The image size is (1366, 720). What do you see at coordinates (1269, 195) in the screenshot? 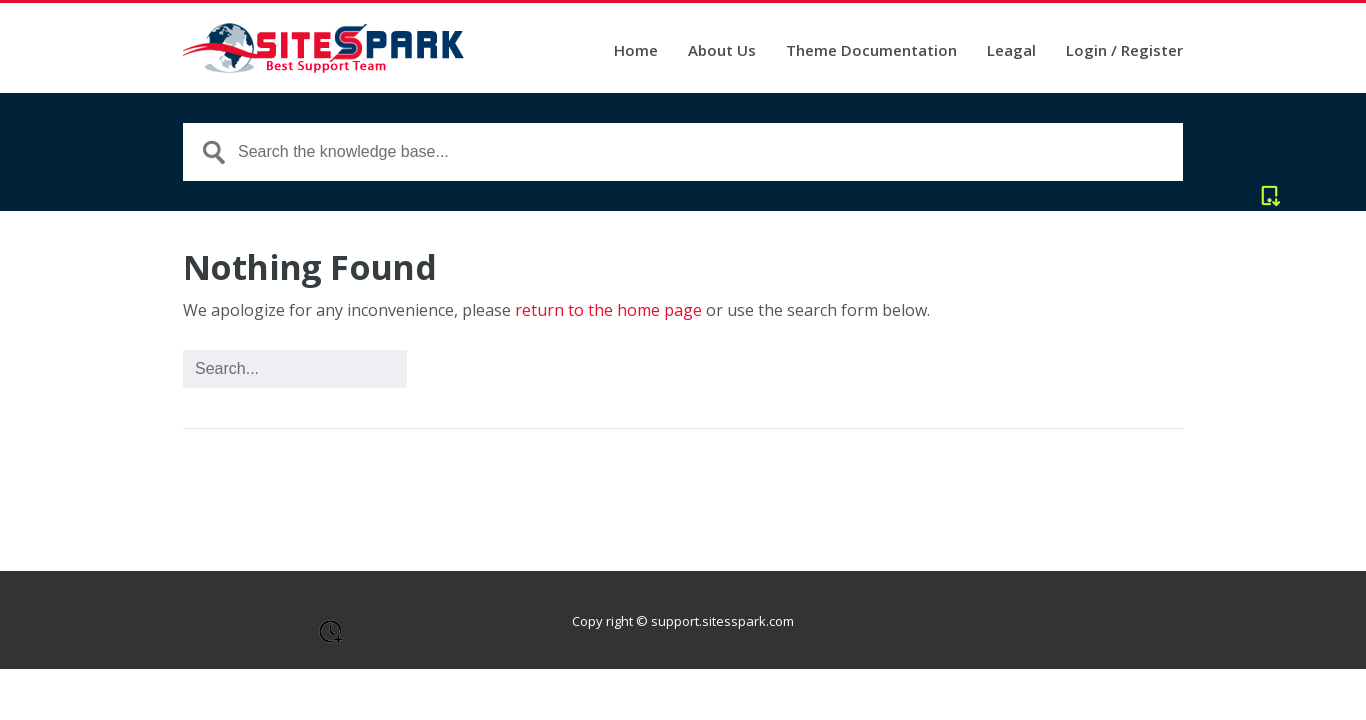
I see `download content to tablet` at bounding box center [1269, 195].